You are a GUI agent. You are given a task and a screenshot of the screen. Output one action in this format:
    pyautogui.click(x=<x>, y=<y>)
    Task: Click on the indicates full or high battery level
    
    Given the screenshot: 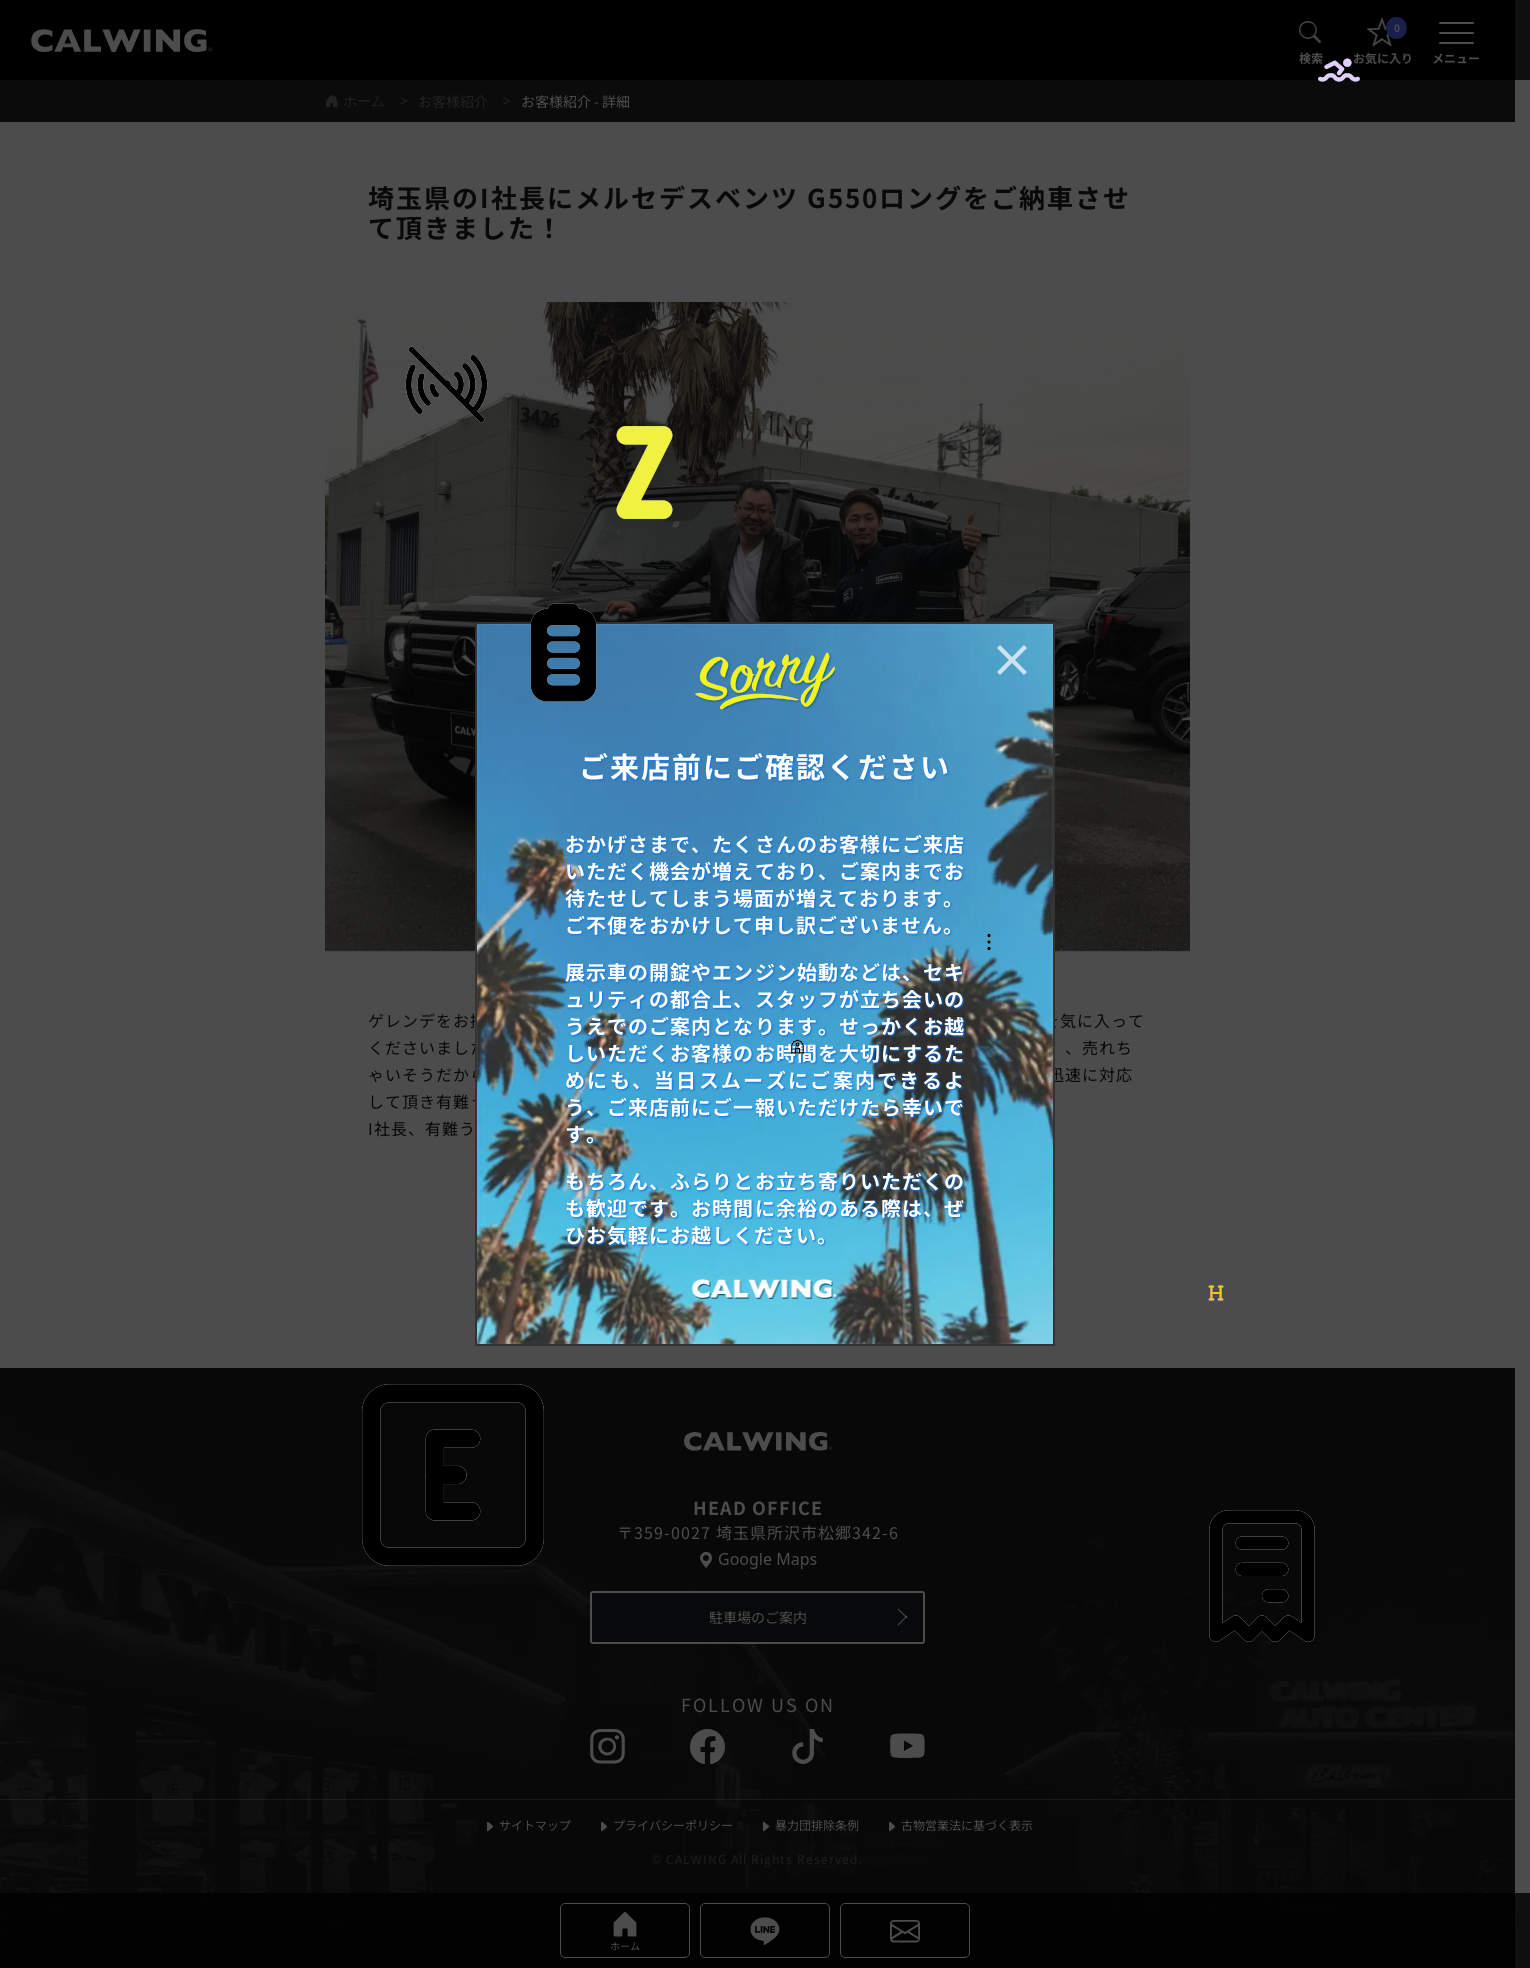 What is the action you would take?
    pyautogui.click(x=563, y=652)
    